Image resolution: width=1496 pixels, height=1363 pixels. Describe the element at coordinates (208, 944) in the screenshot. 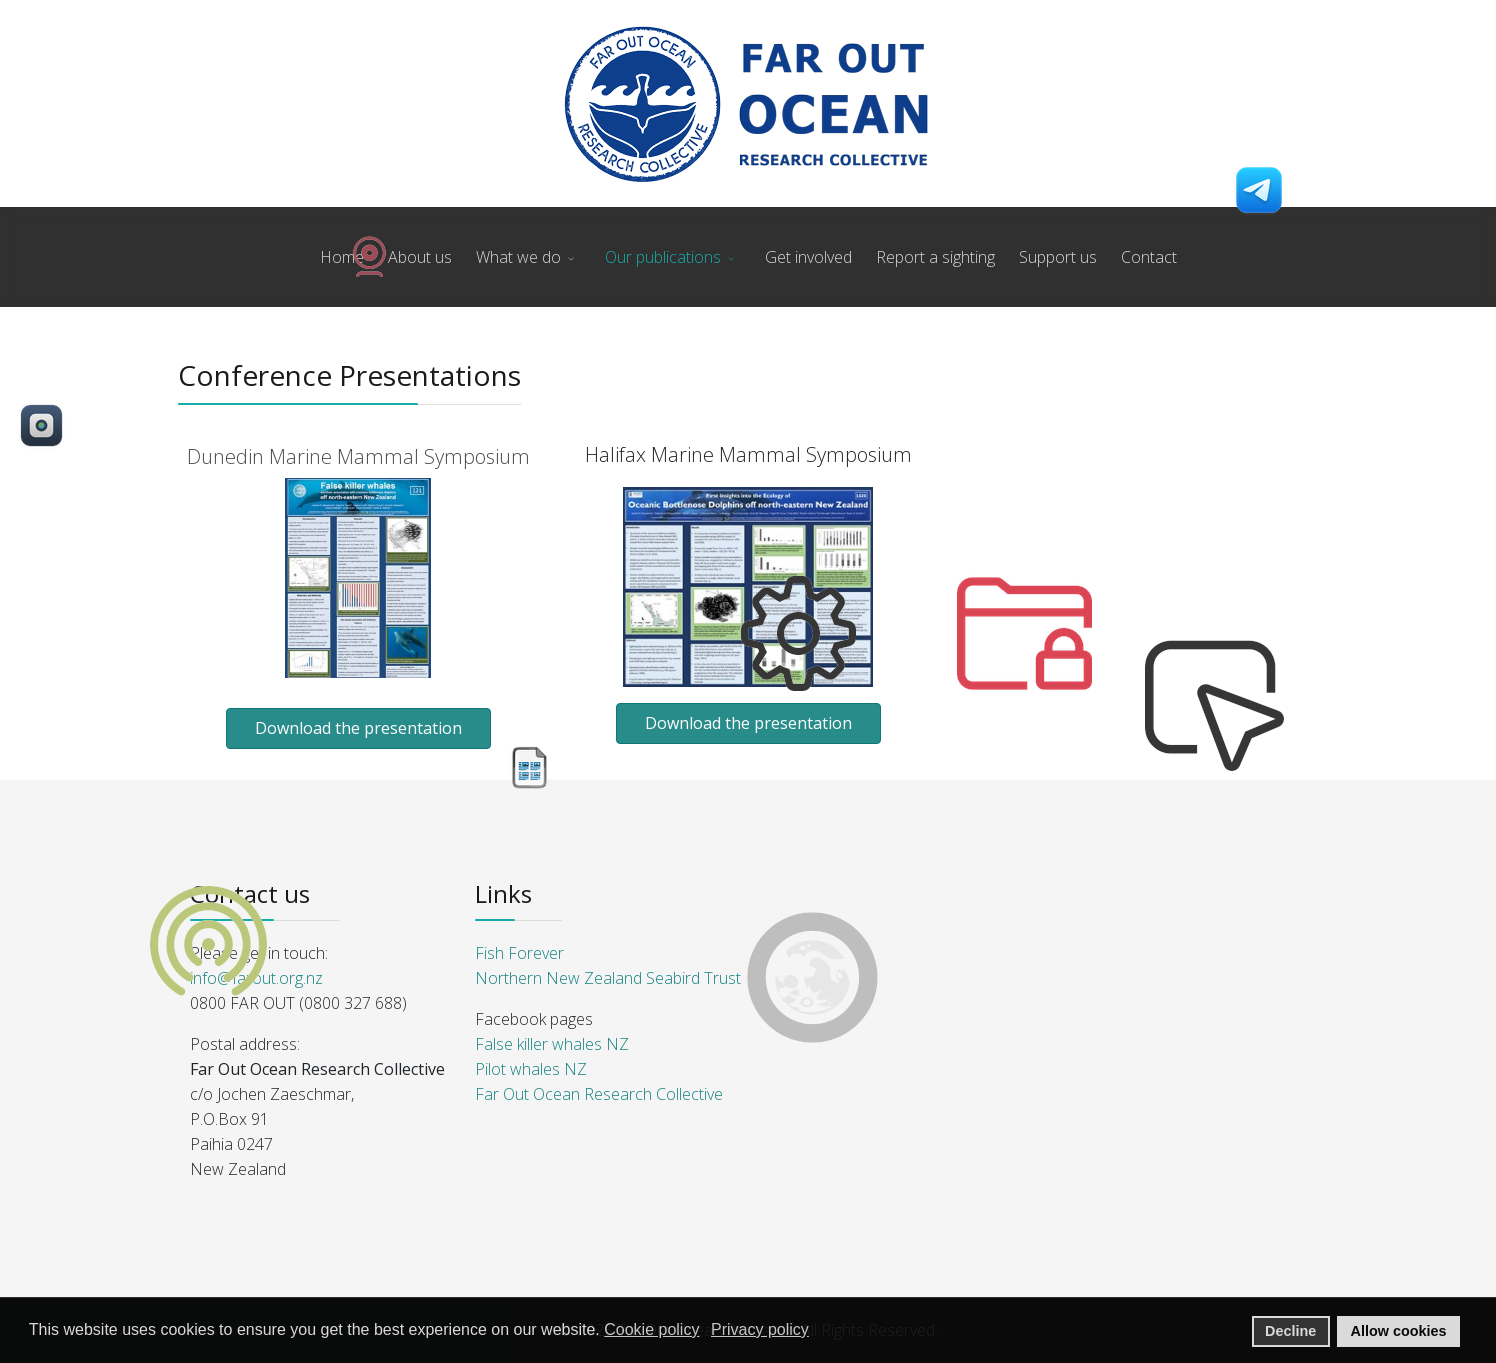

I see `connect to a network server` at that location.